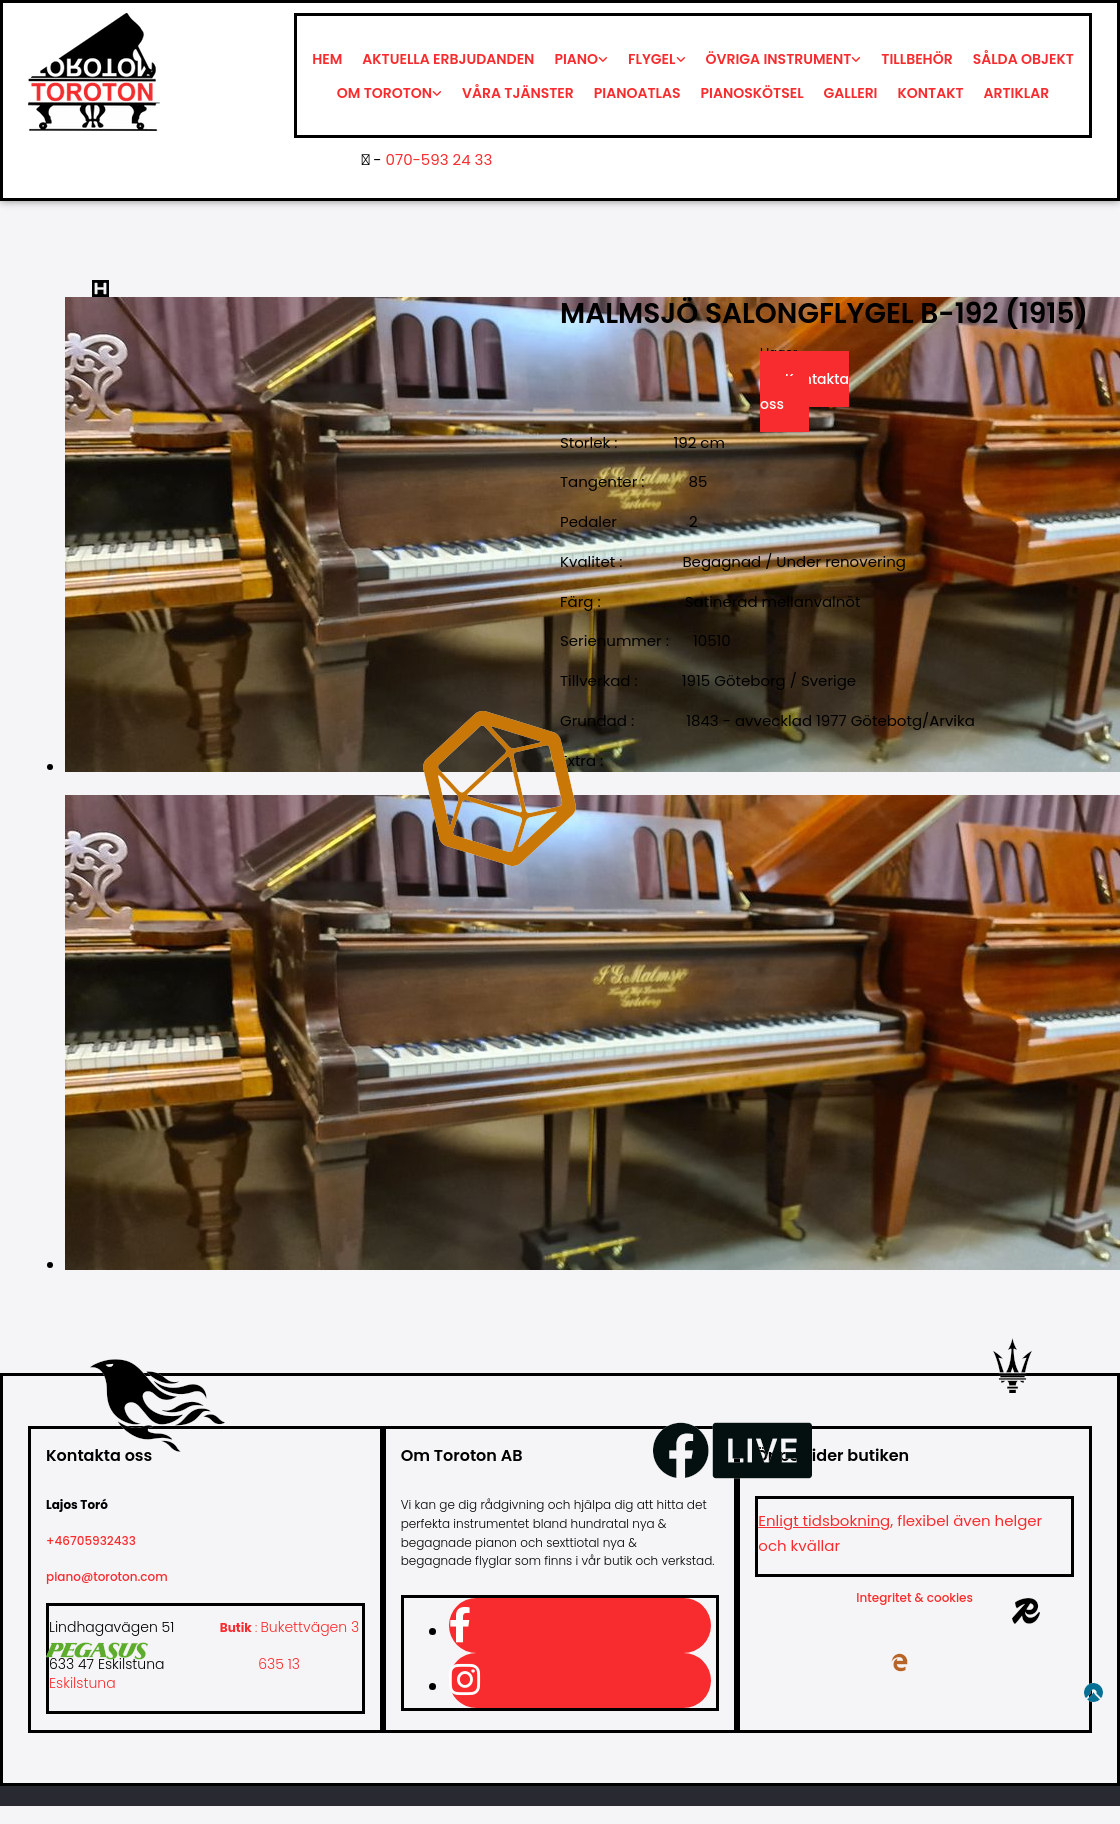 Image resolution: width=1120 pixels, height=1824 pixels. I want to click on open Microsoft Edge browser, so click(899, 1662).